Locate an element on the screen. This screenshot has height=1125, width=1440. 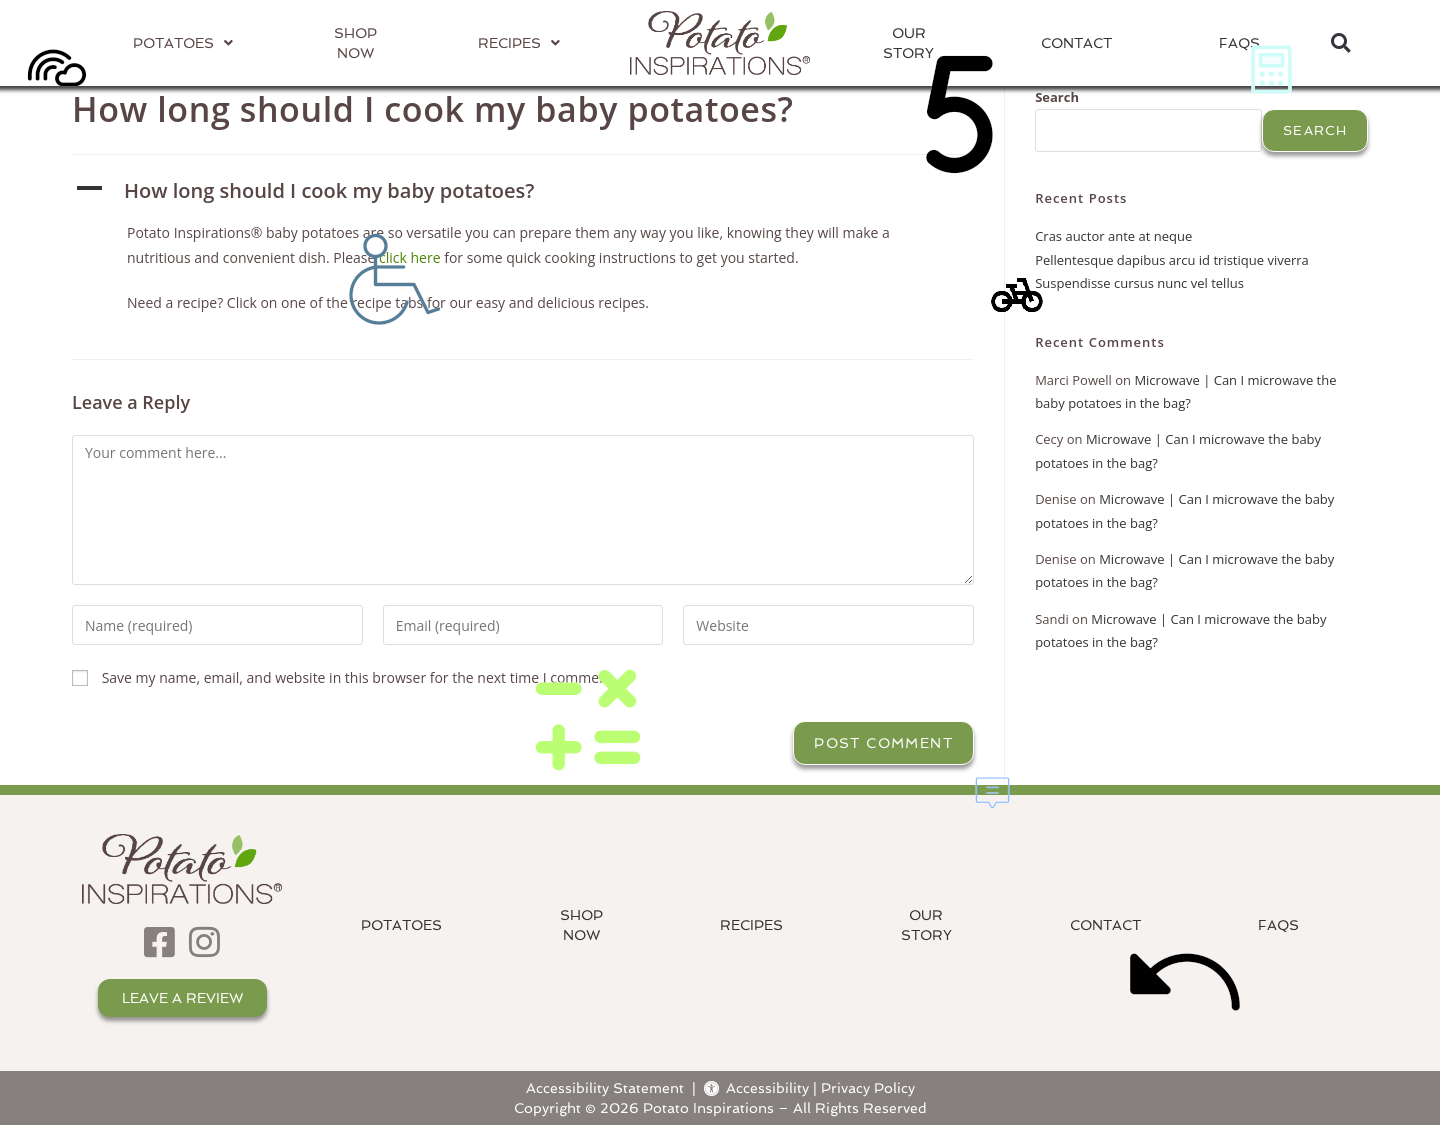
open calculator is located at coordinates (588, 718).